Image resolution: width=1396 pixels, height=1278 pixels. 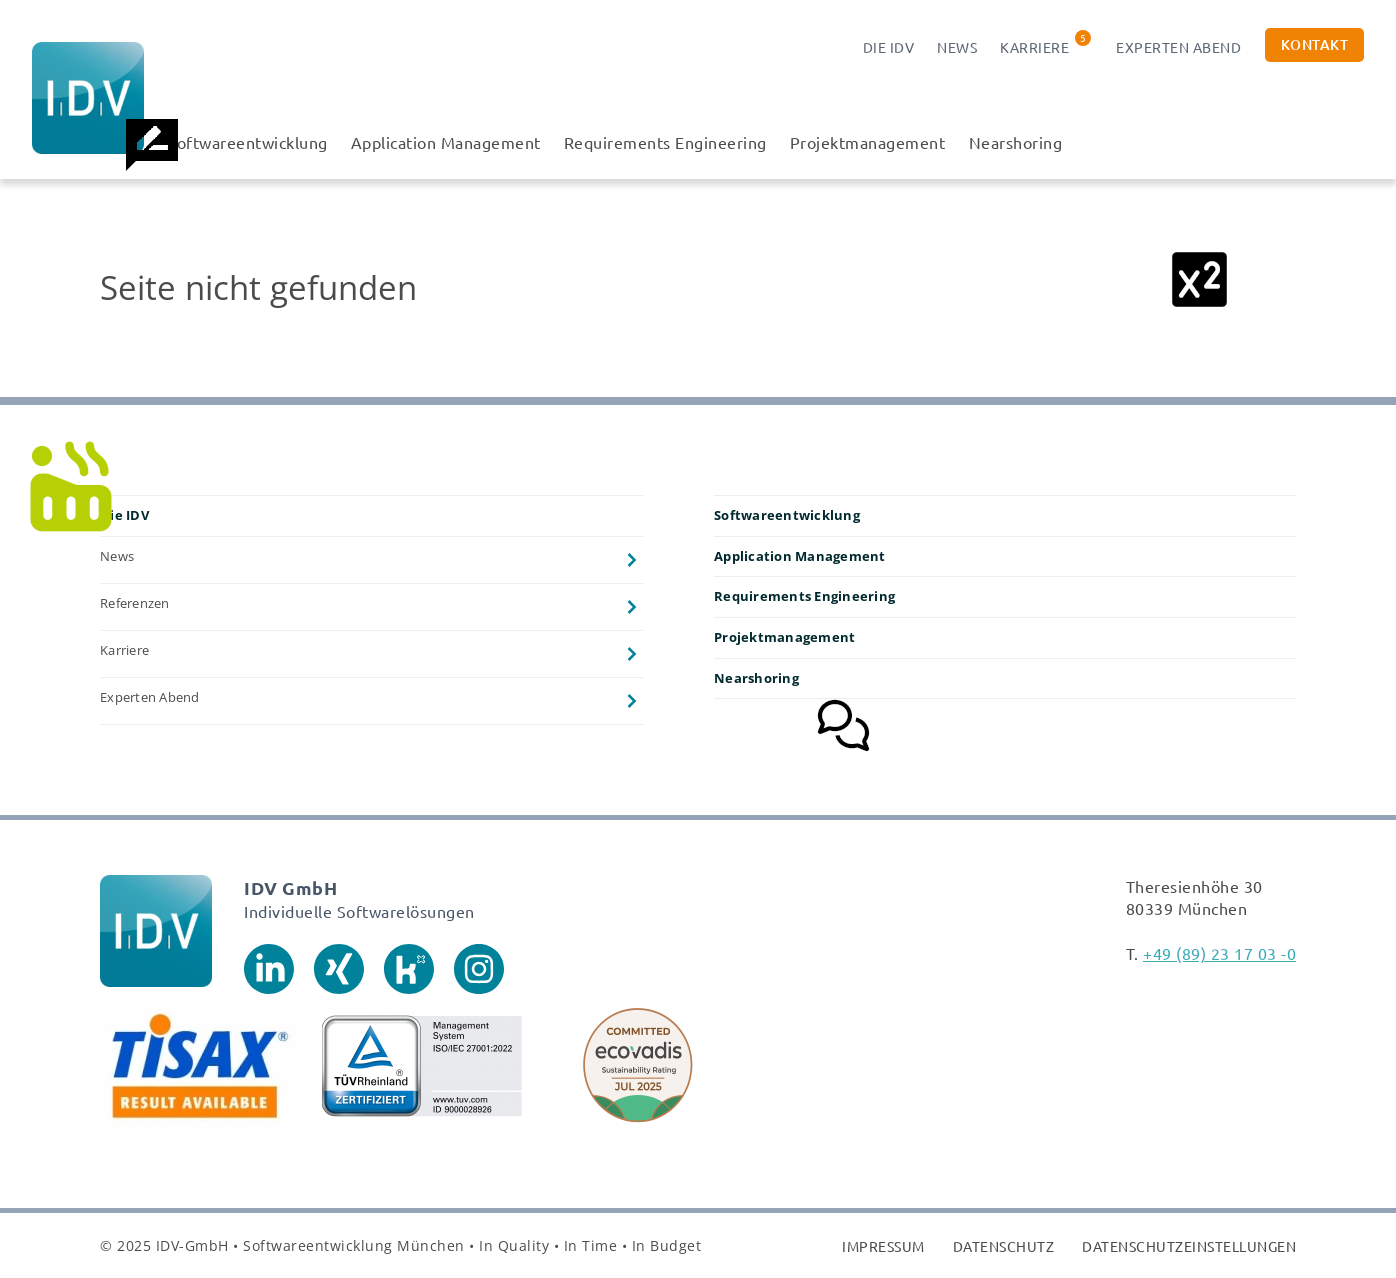 What do you see at coordinates (843, 725) in the screenshot?
I see `open chat or messaging` at bounding box center [843, 725].